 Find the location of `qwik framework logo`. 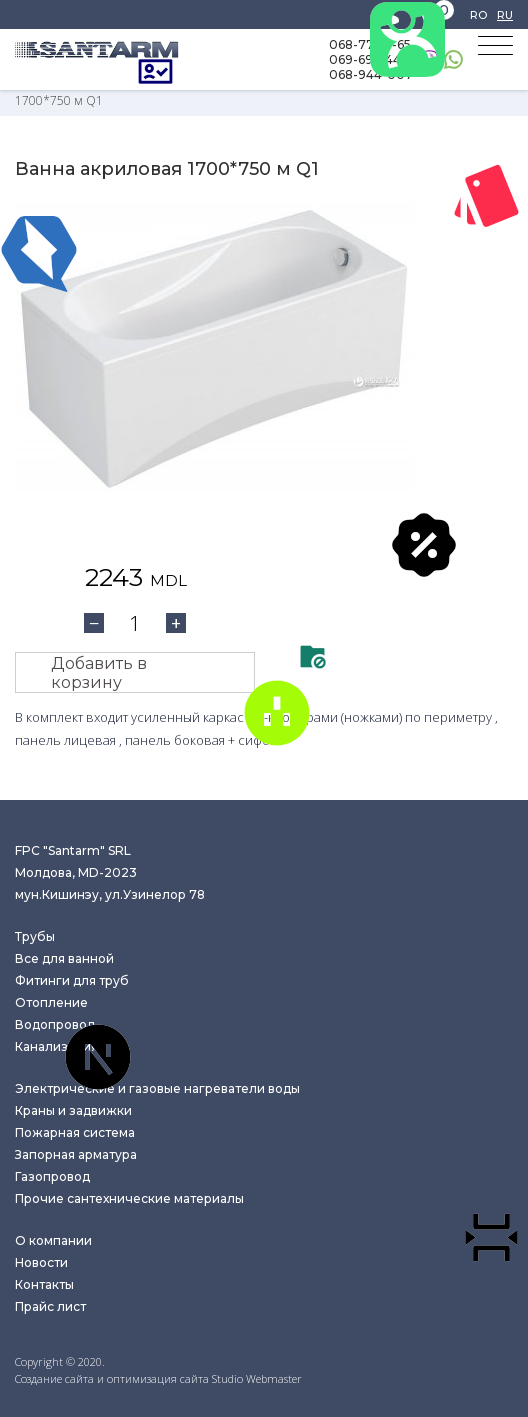

qwik framework logo is located at coordinates (39, 254).